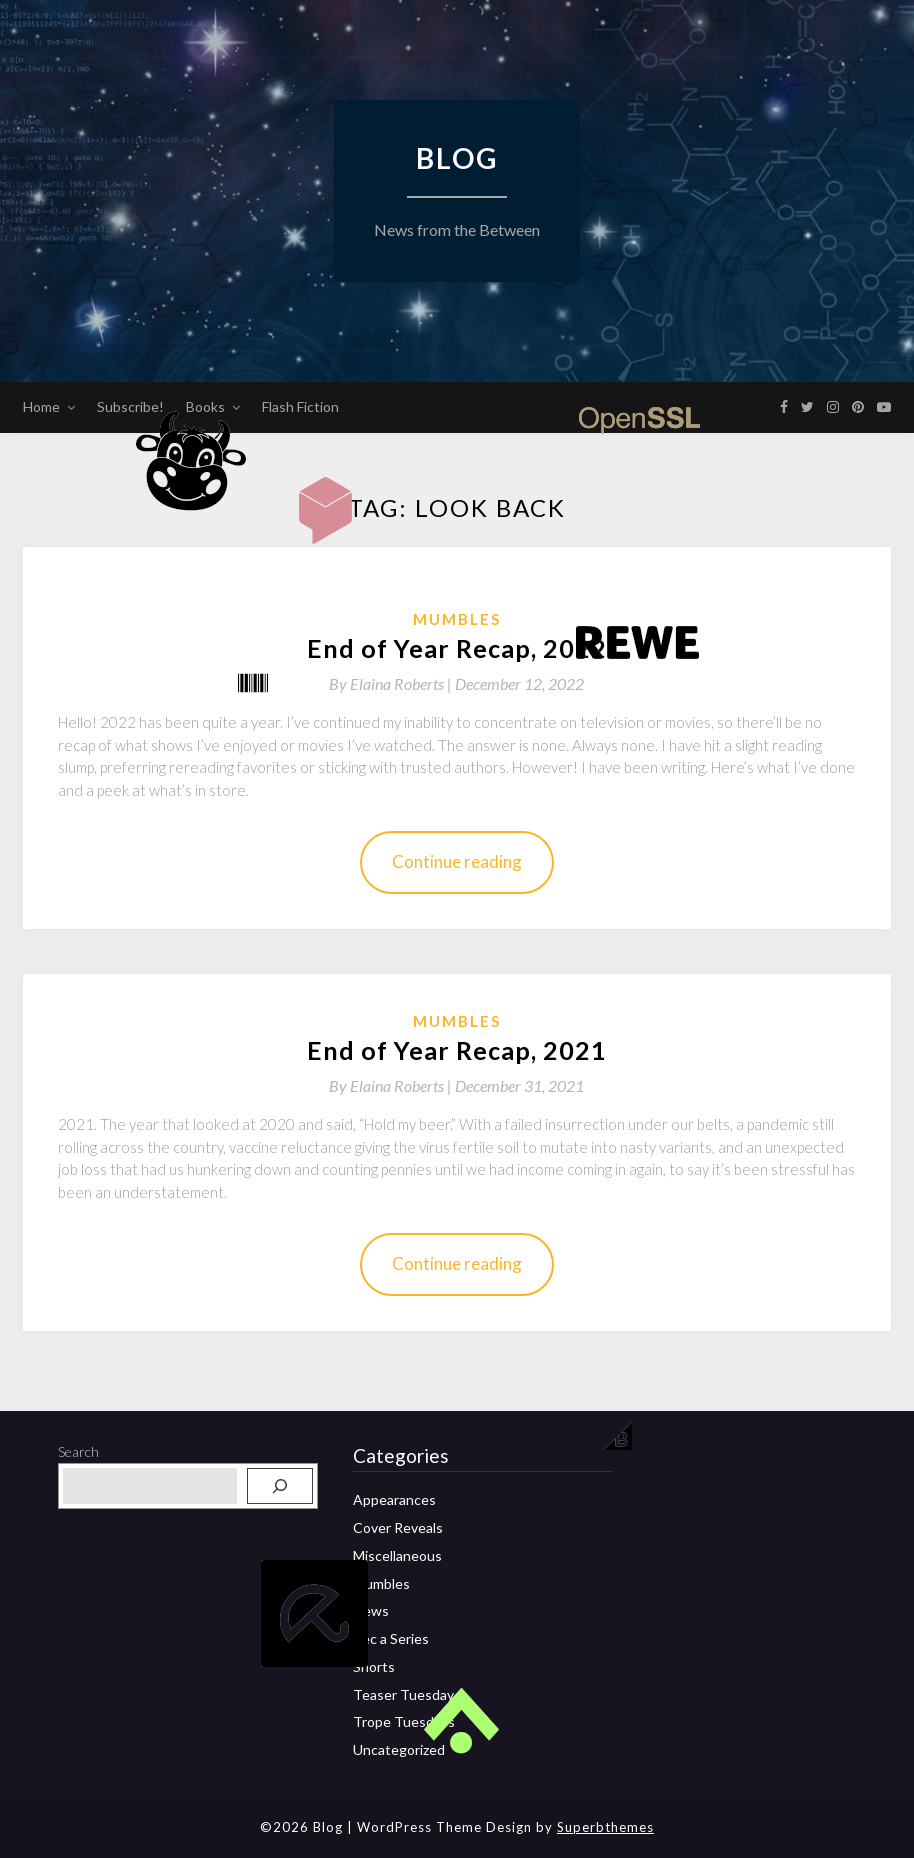 This screenshot has height=1858, width=914. Describe the element at coordinates (191, 461) in the screenshot. I see `open the HappyCow app for finding vegan and vegetarian restaurants` at that location.